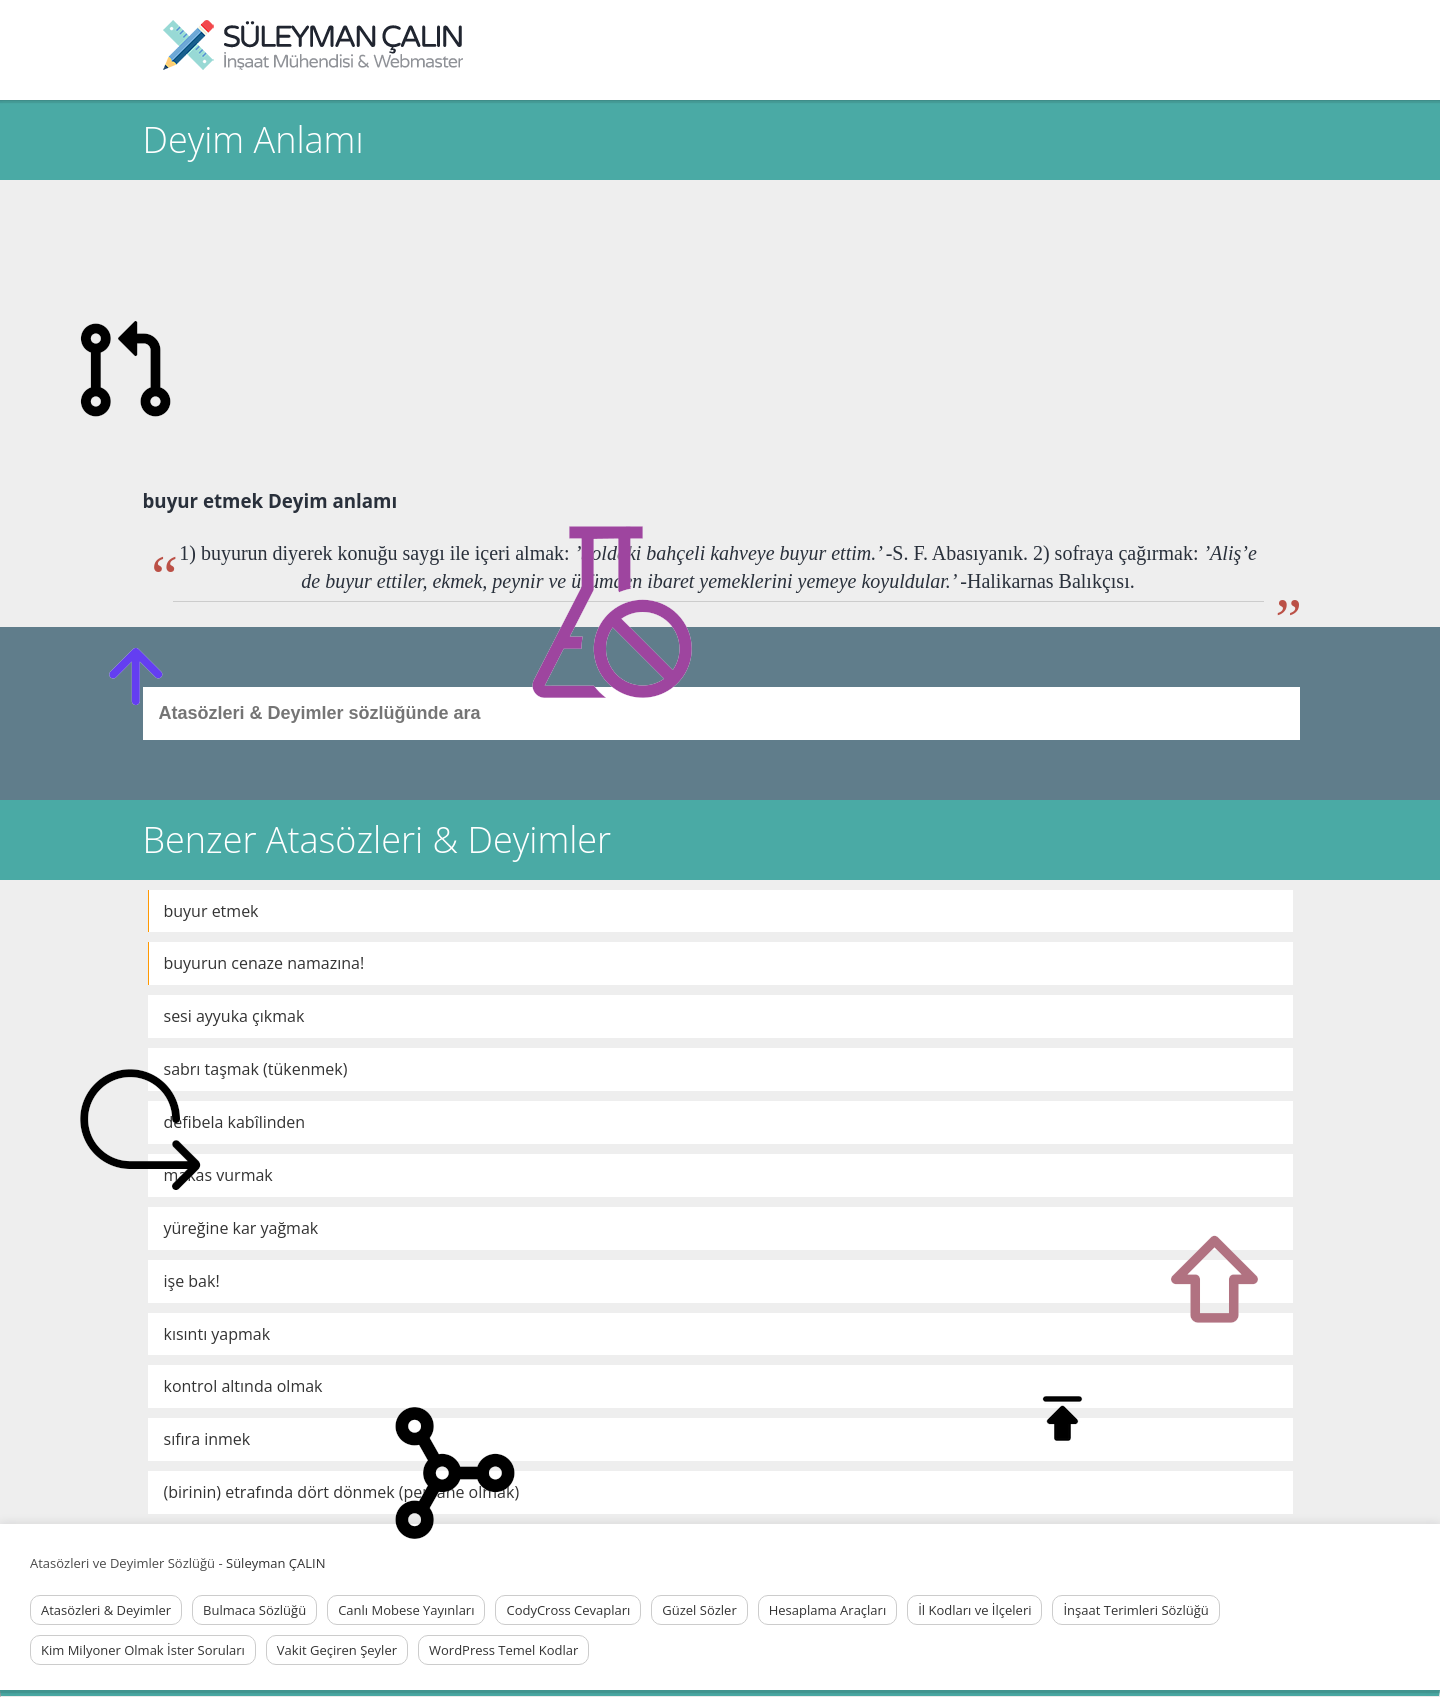  I want to click on upload a file or content, so click(1214, 1282).